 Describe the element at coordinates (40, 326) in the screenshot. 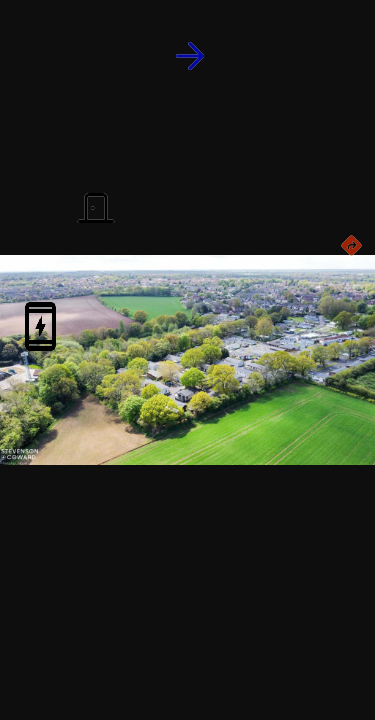

I see `find nearby electric vehicle charging stations` at that location.